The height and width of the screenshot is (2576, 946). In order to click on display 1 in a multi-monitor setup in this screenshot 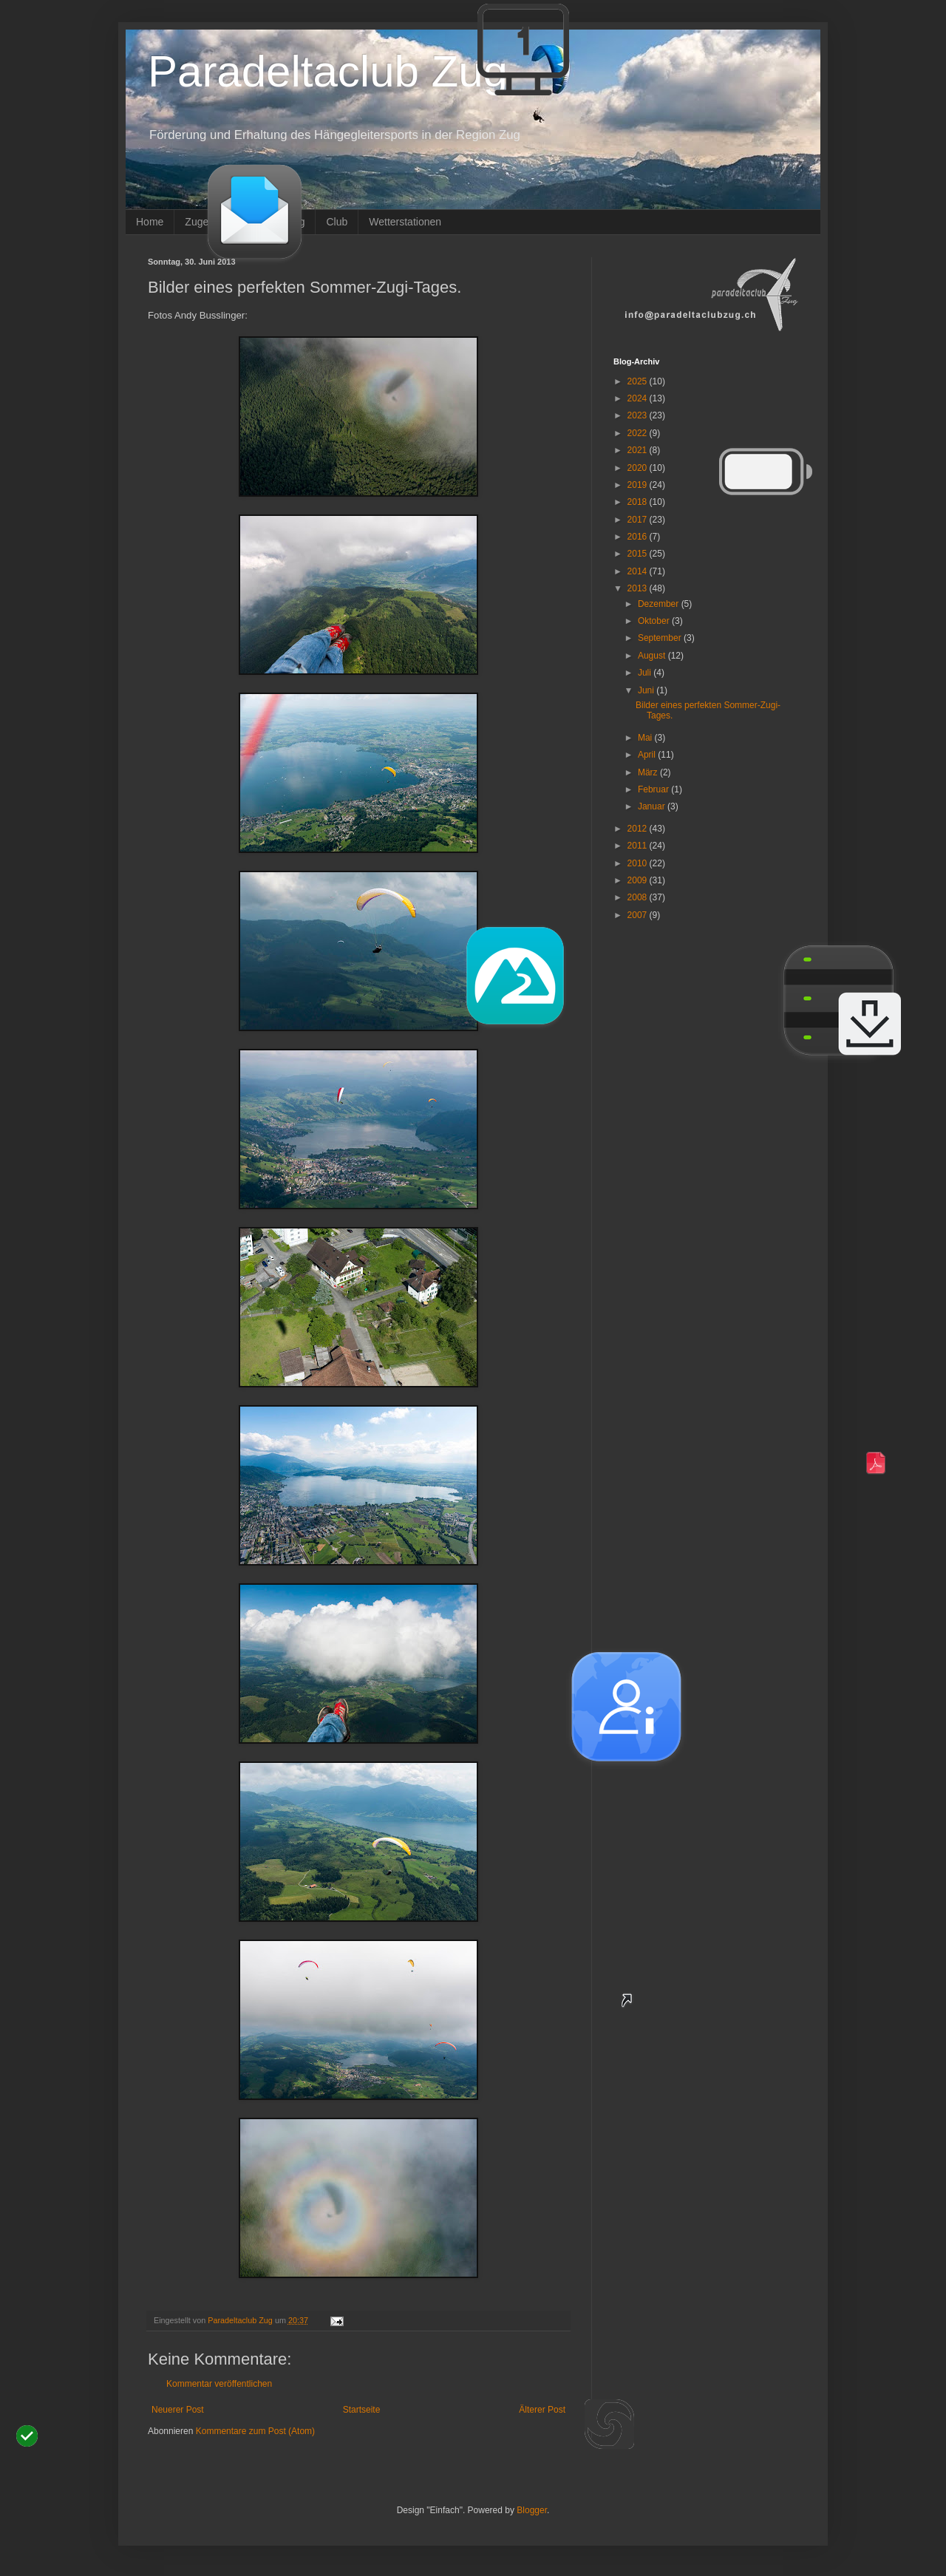, I will do `click(523, 50)`.